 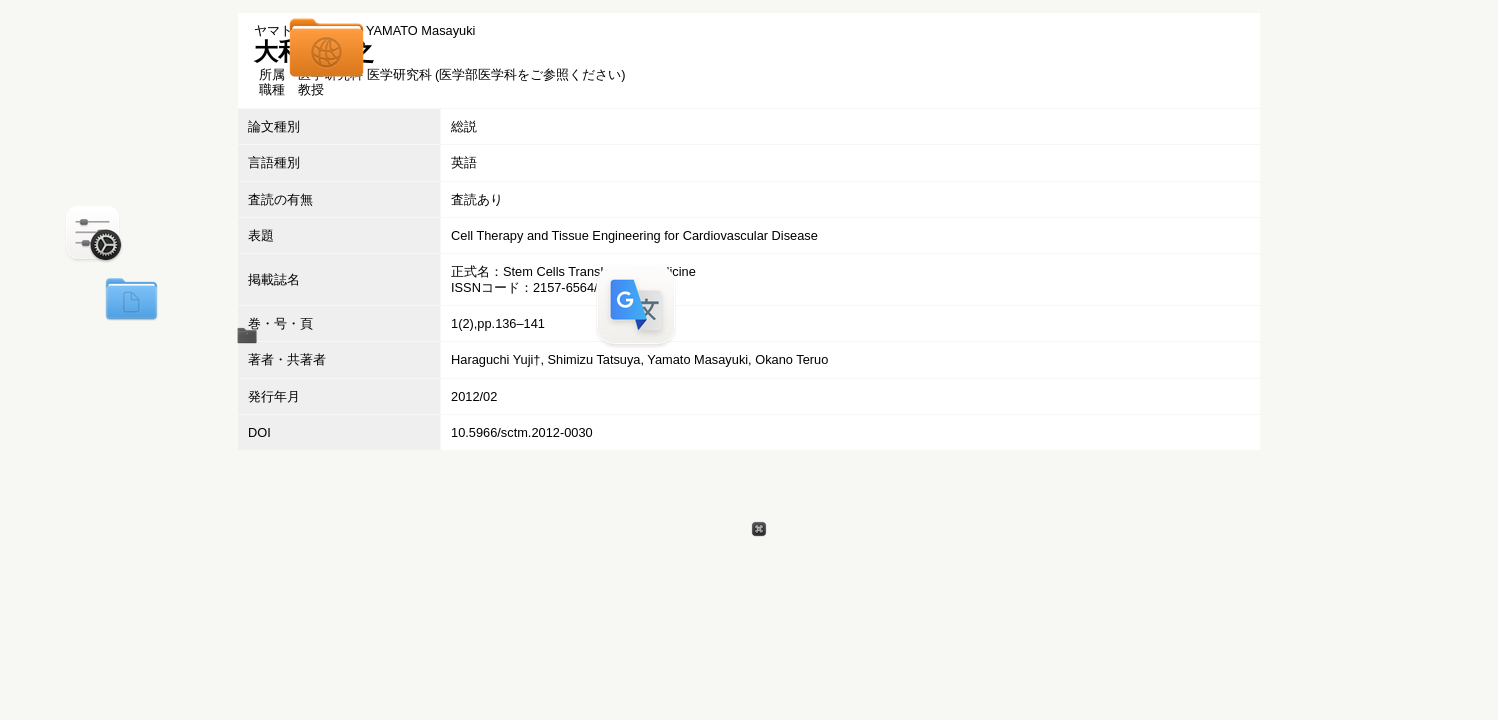 I want to click on open your documents folder, so click(x=131, y=298).